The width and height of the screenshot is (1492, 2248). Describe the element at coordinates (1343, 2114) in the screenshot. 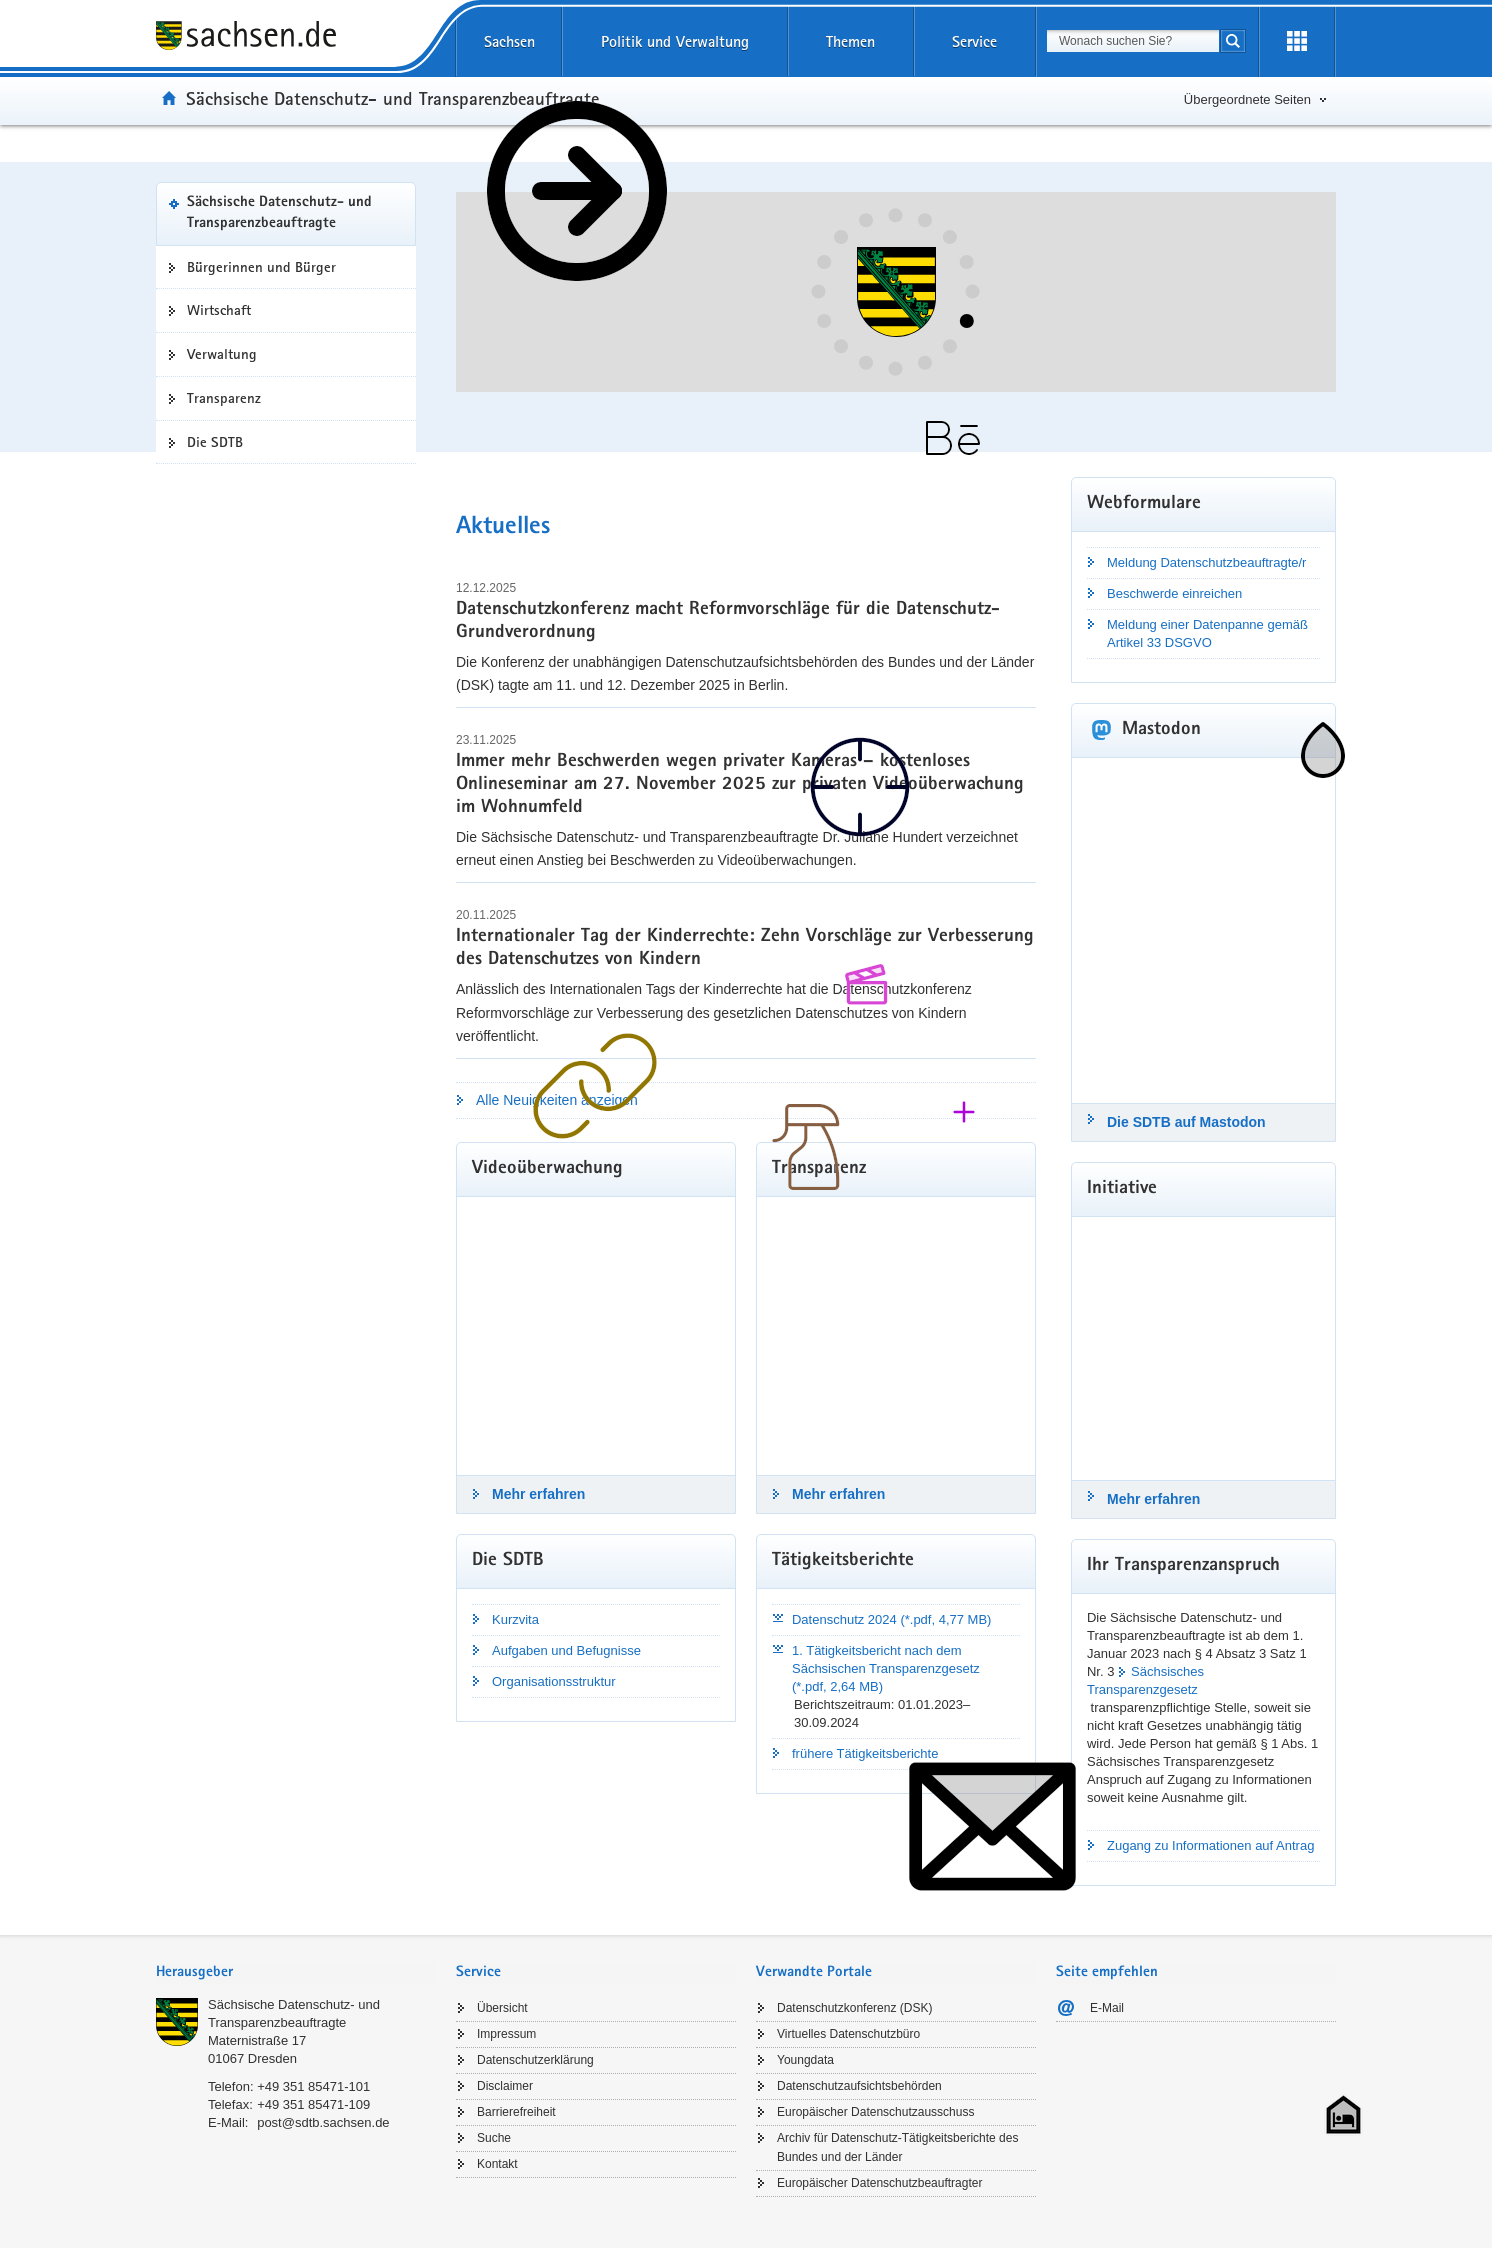

I see `find overnight shelter or emergency housing` at that location.